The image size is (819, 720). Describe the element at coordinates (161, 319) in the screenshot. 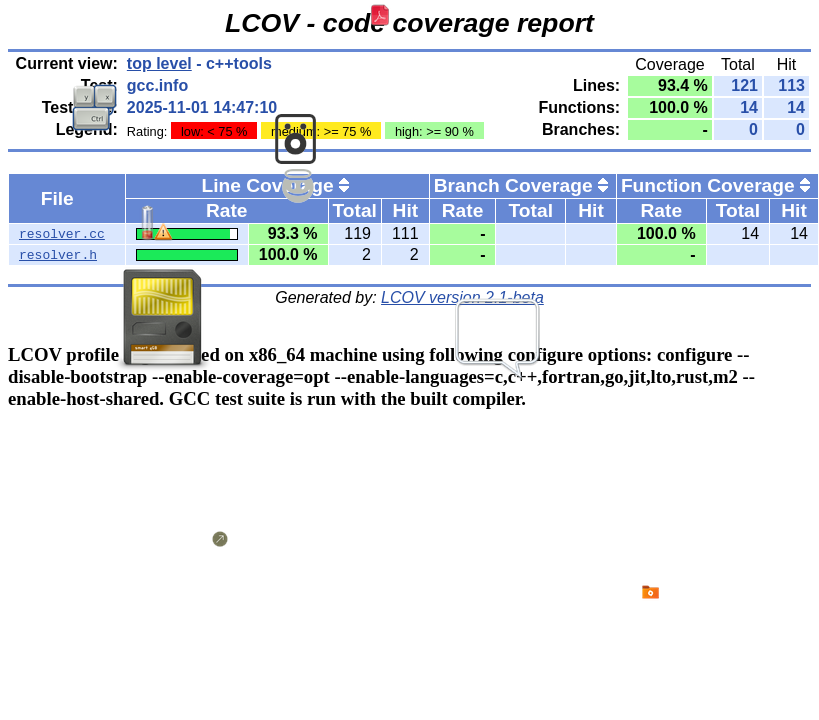

I see `access removable flash storage device` at that location.